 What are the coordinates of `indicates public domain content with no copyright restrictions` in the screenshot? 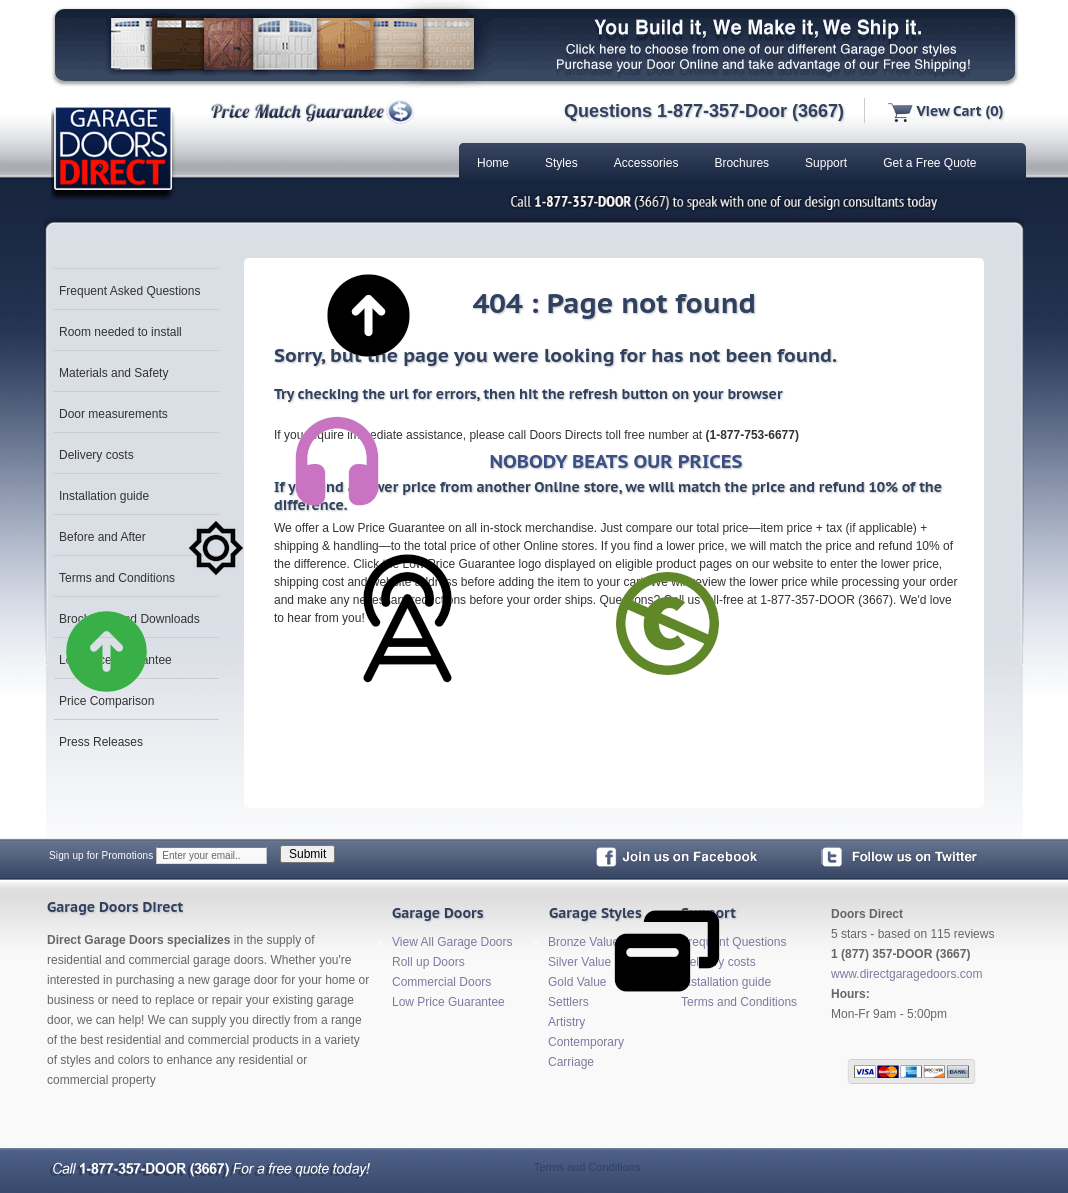 It's located at (667, 623).